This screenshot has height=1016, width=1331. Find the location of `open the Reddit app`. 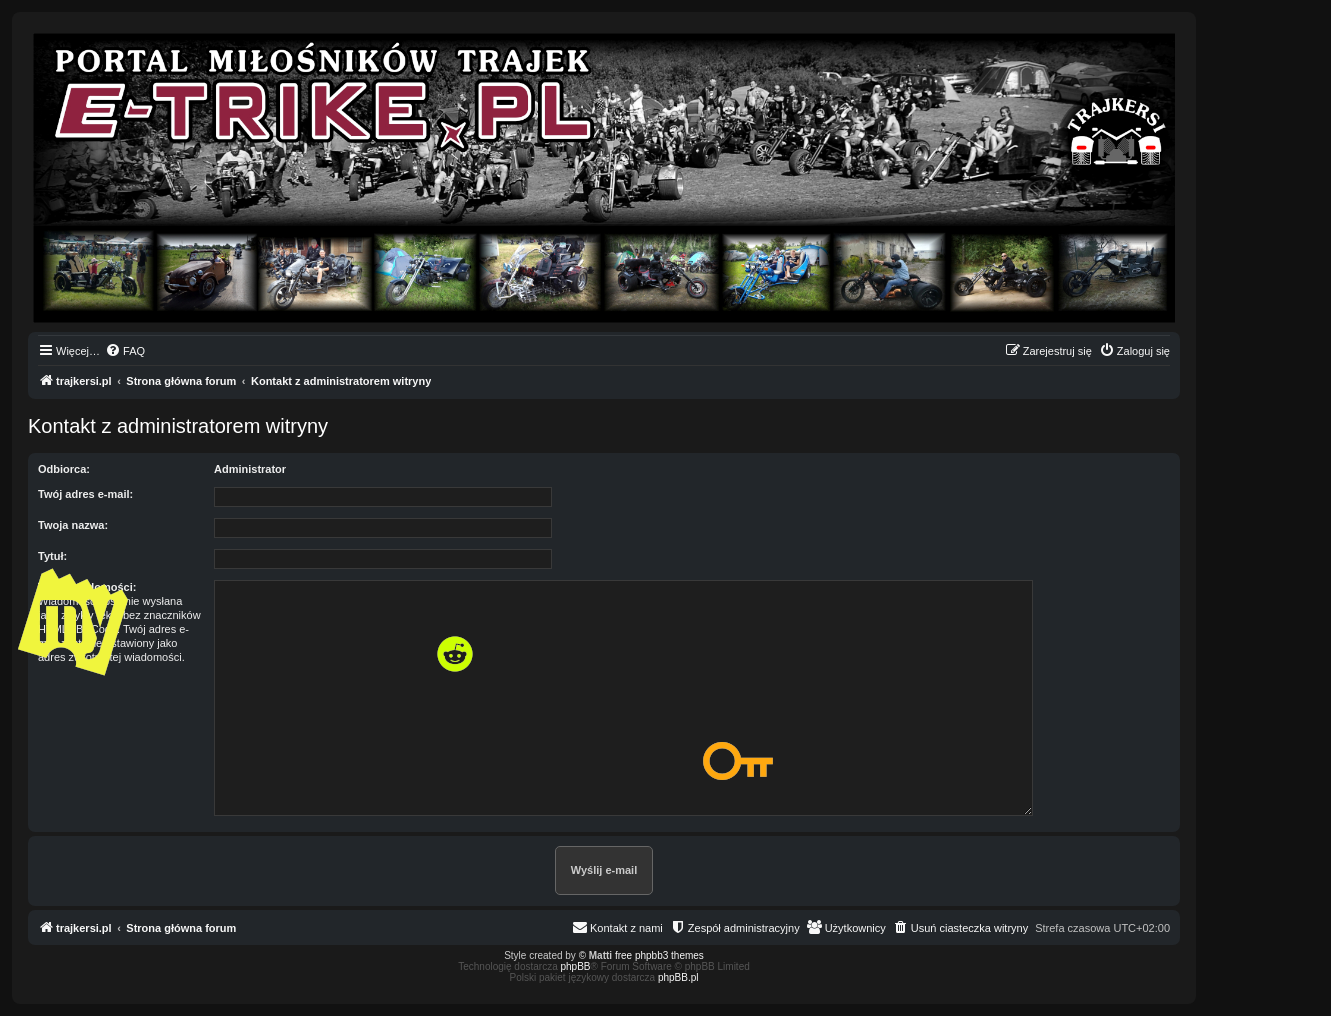

open the Reddit app is located at coordinates (455, 654).